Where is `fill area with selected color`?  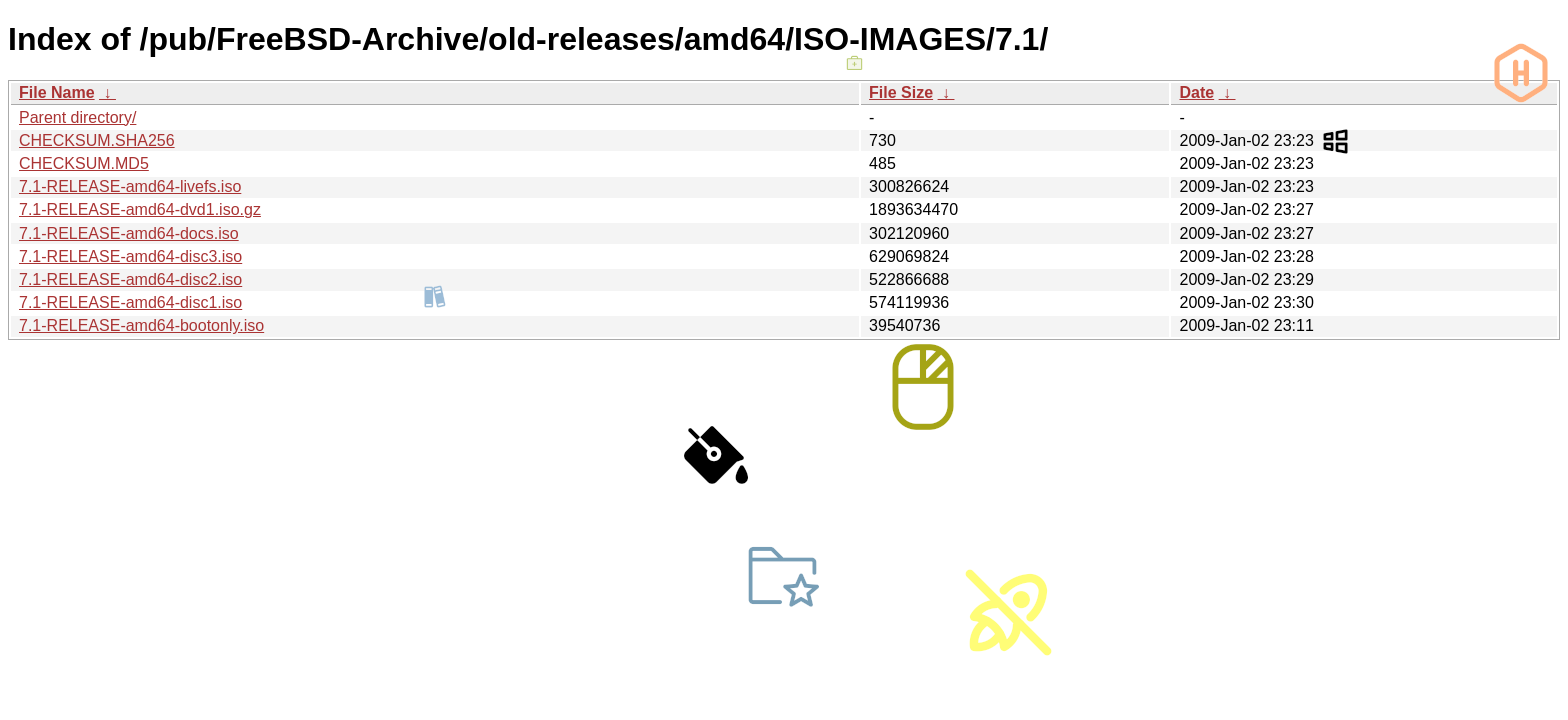 fill area with selected color is located at coordinates (715, 457).